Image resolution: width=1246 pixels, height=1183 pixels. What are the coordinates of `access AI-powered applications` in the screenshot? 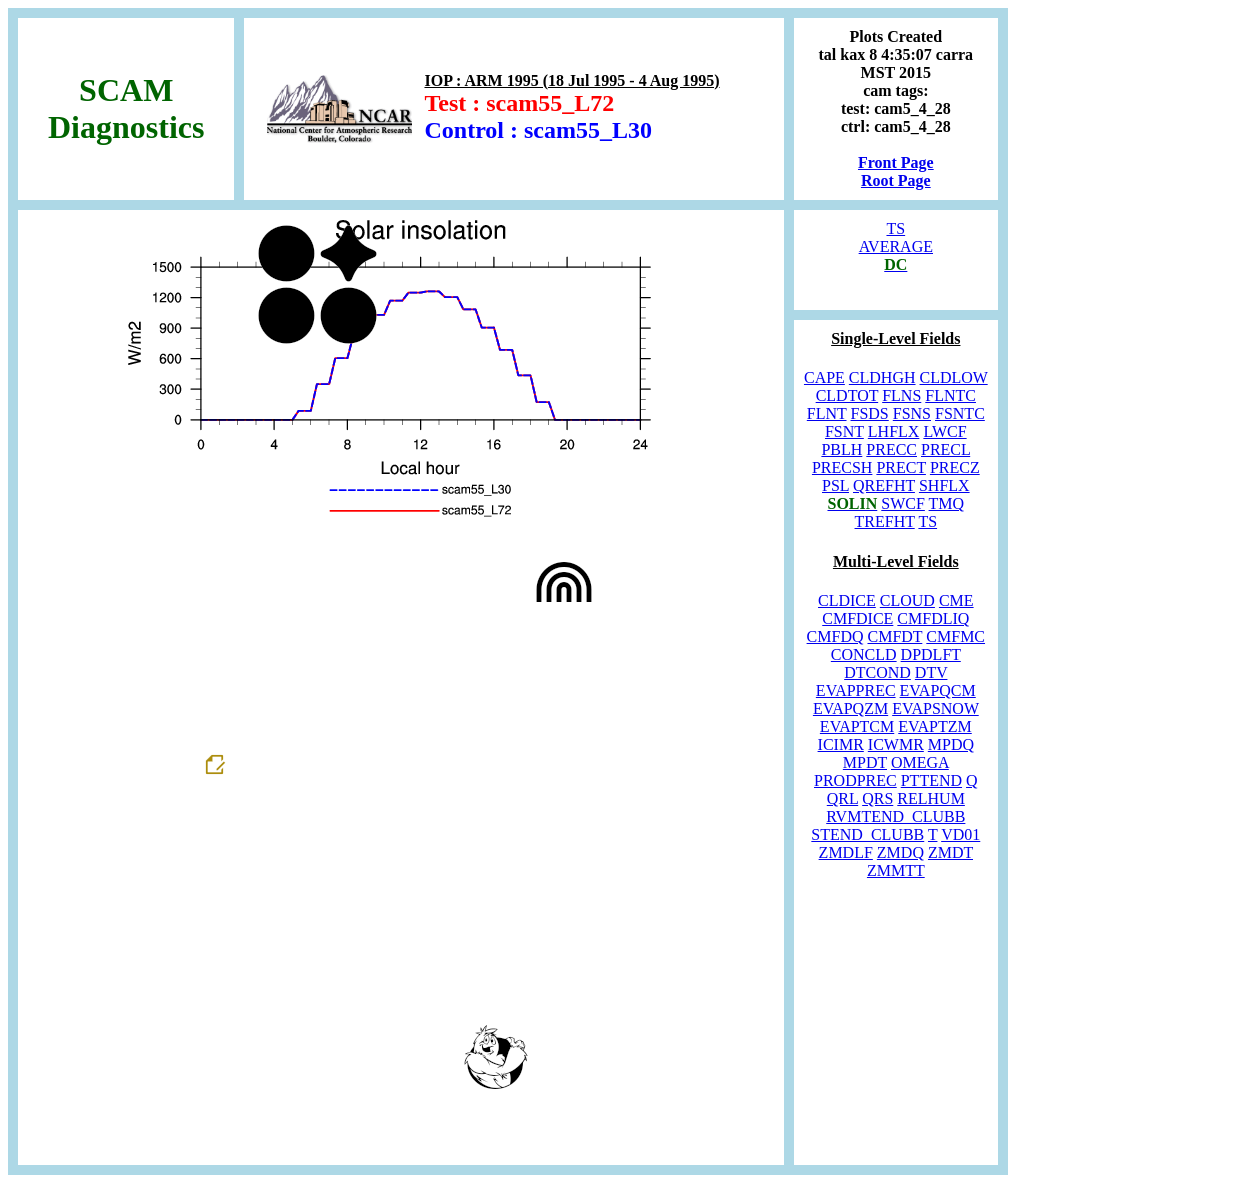 It's located at (317, 284).